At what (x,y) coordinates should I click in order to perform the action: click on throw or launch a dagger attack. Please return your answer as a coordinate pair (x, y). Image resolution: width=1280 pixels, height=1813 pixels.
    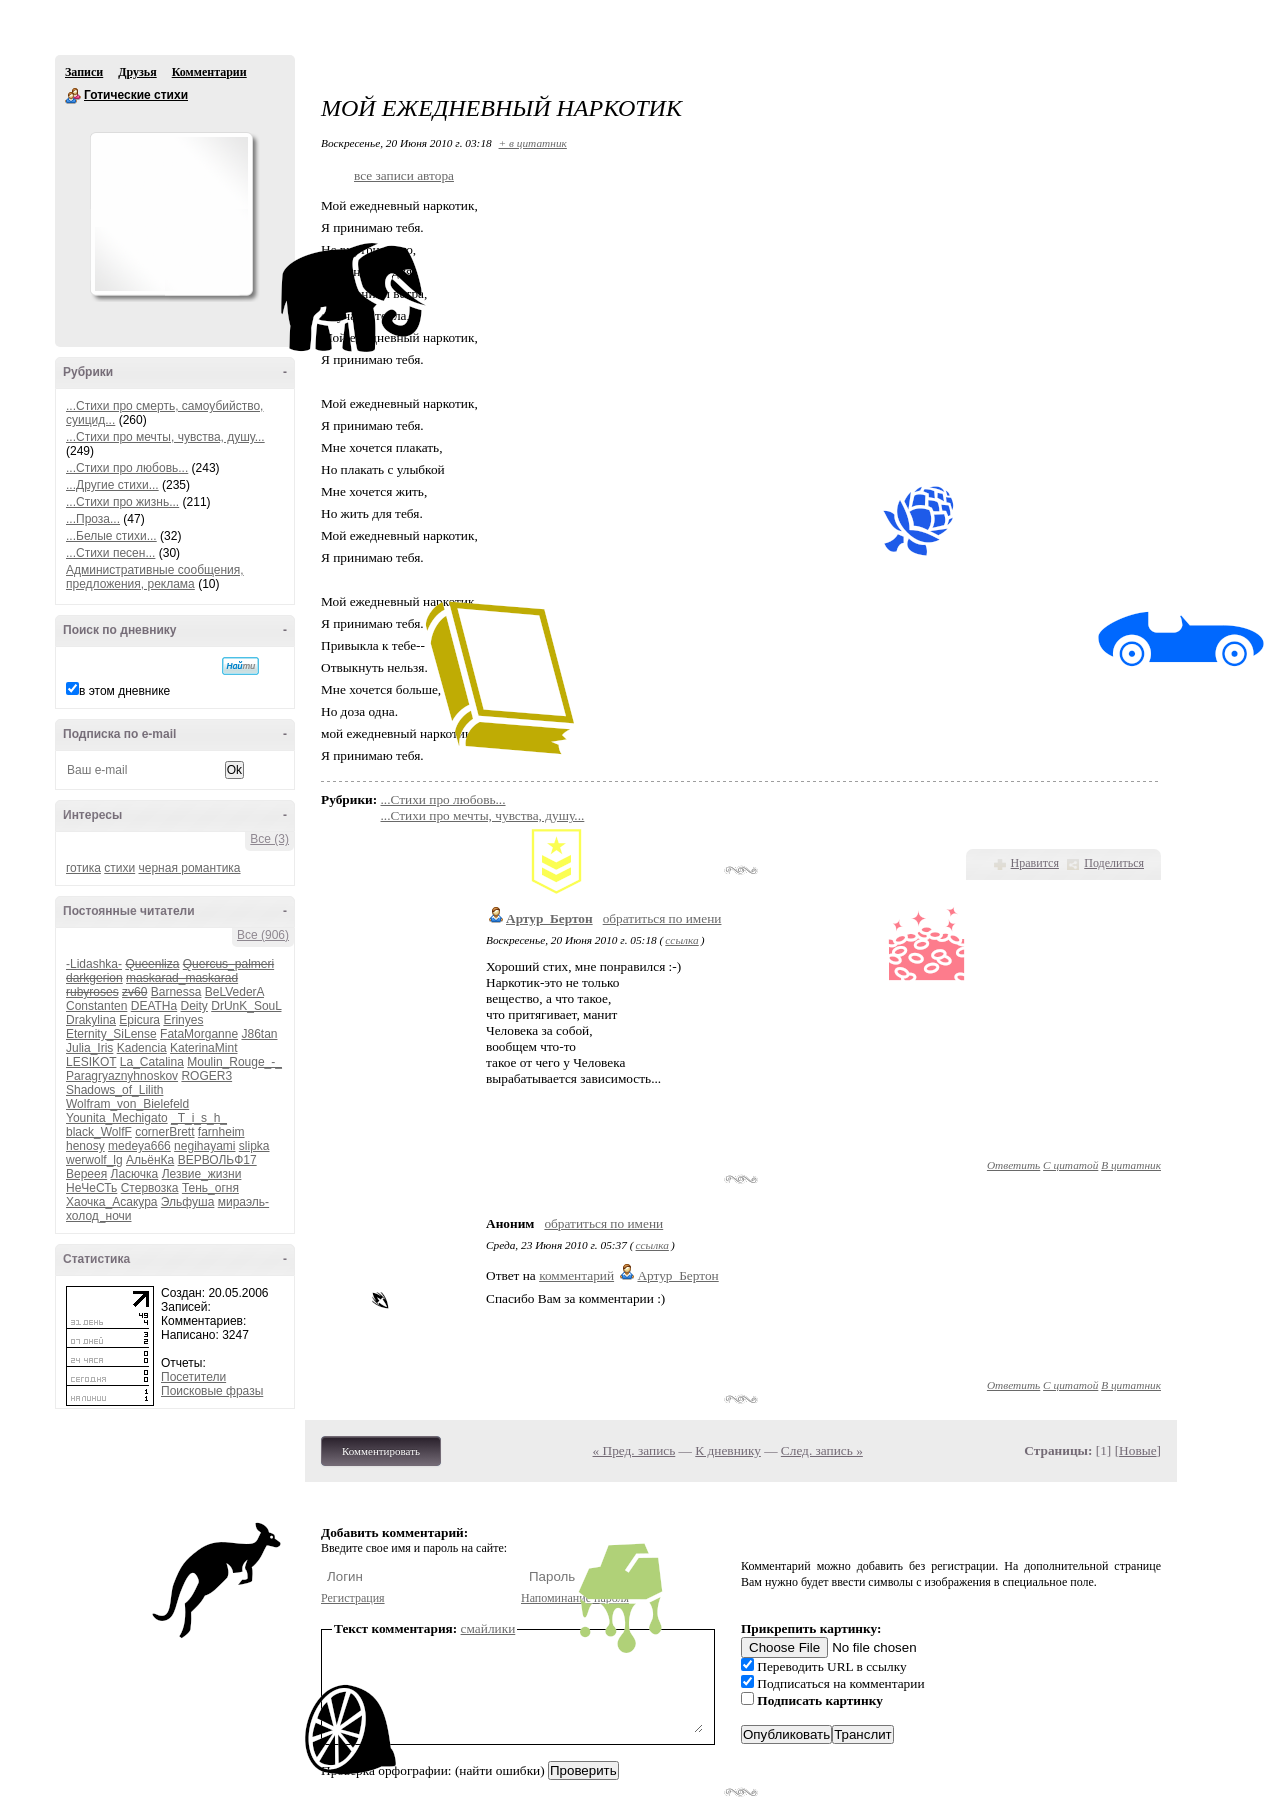
    Looking at the image, I should click on (380, 1300).